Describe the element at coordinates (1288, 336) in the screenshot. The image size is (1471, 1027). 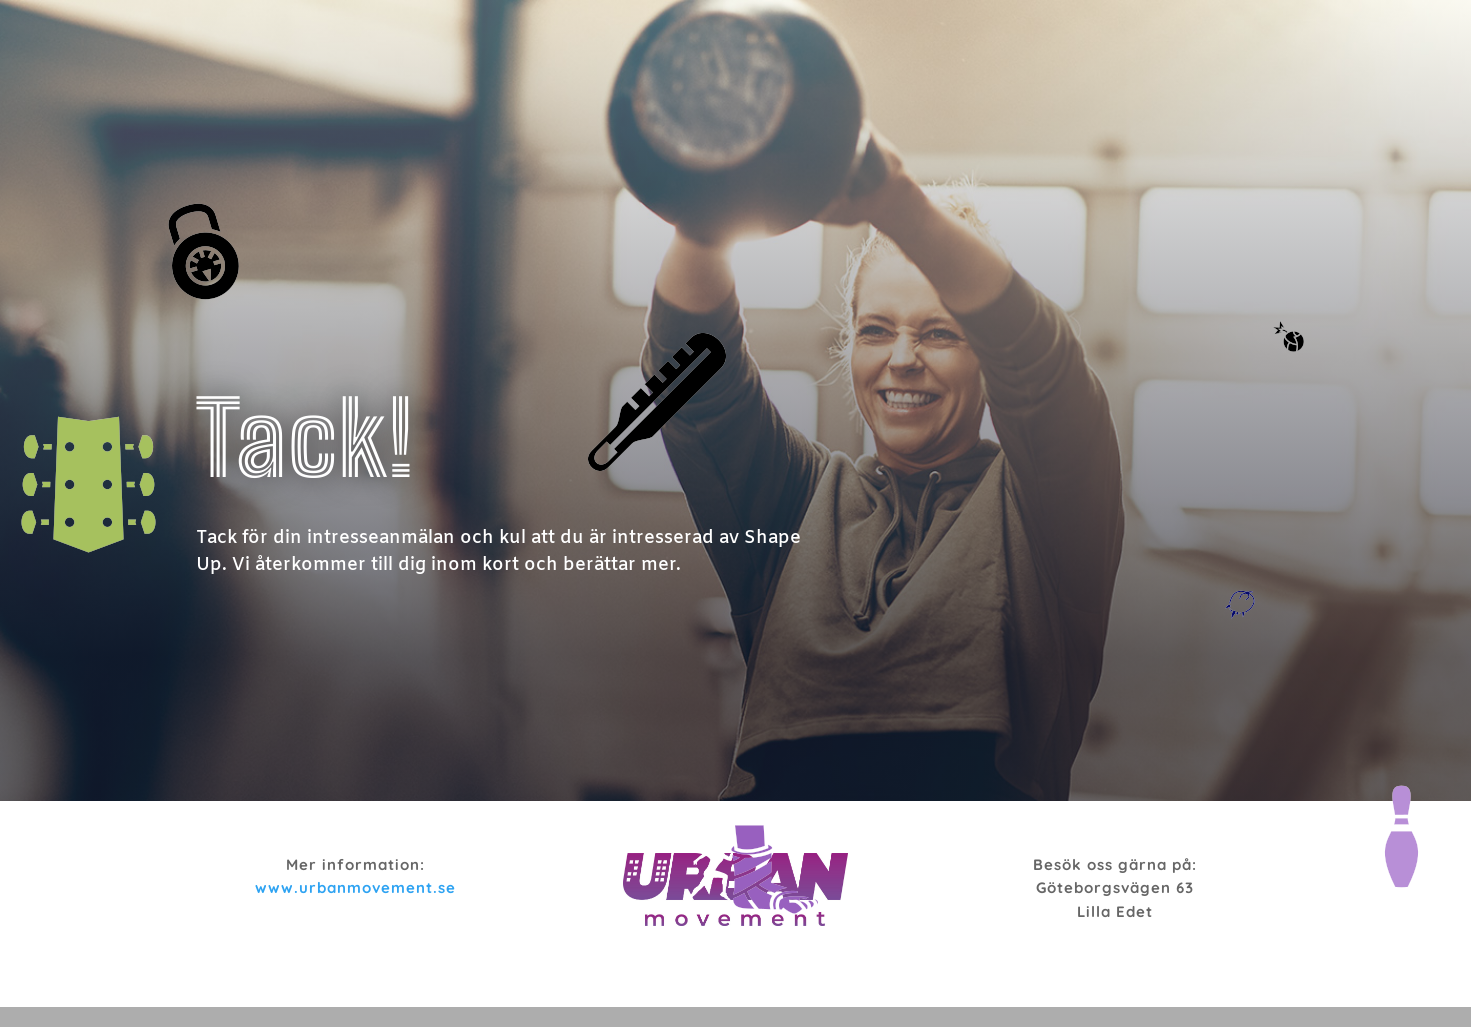
I see `activate explosive item in game` at that location.